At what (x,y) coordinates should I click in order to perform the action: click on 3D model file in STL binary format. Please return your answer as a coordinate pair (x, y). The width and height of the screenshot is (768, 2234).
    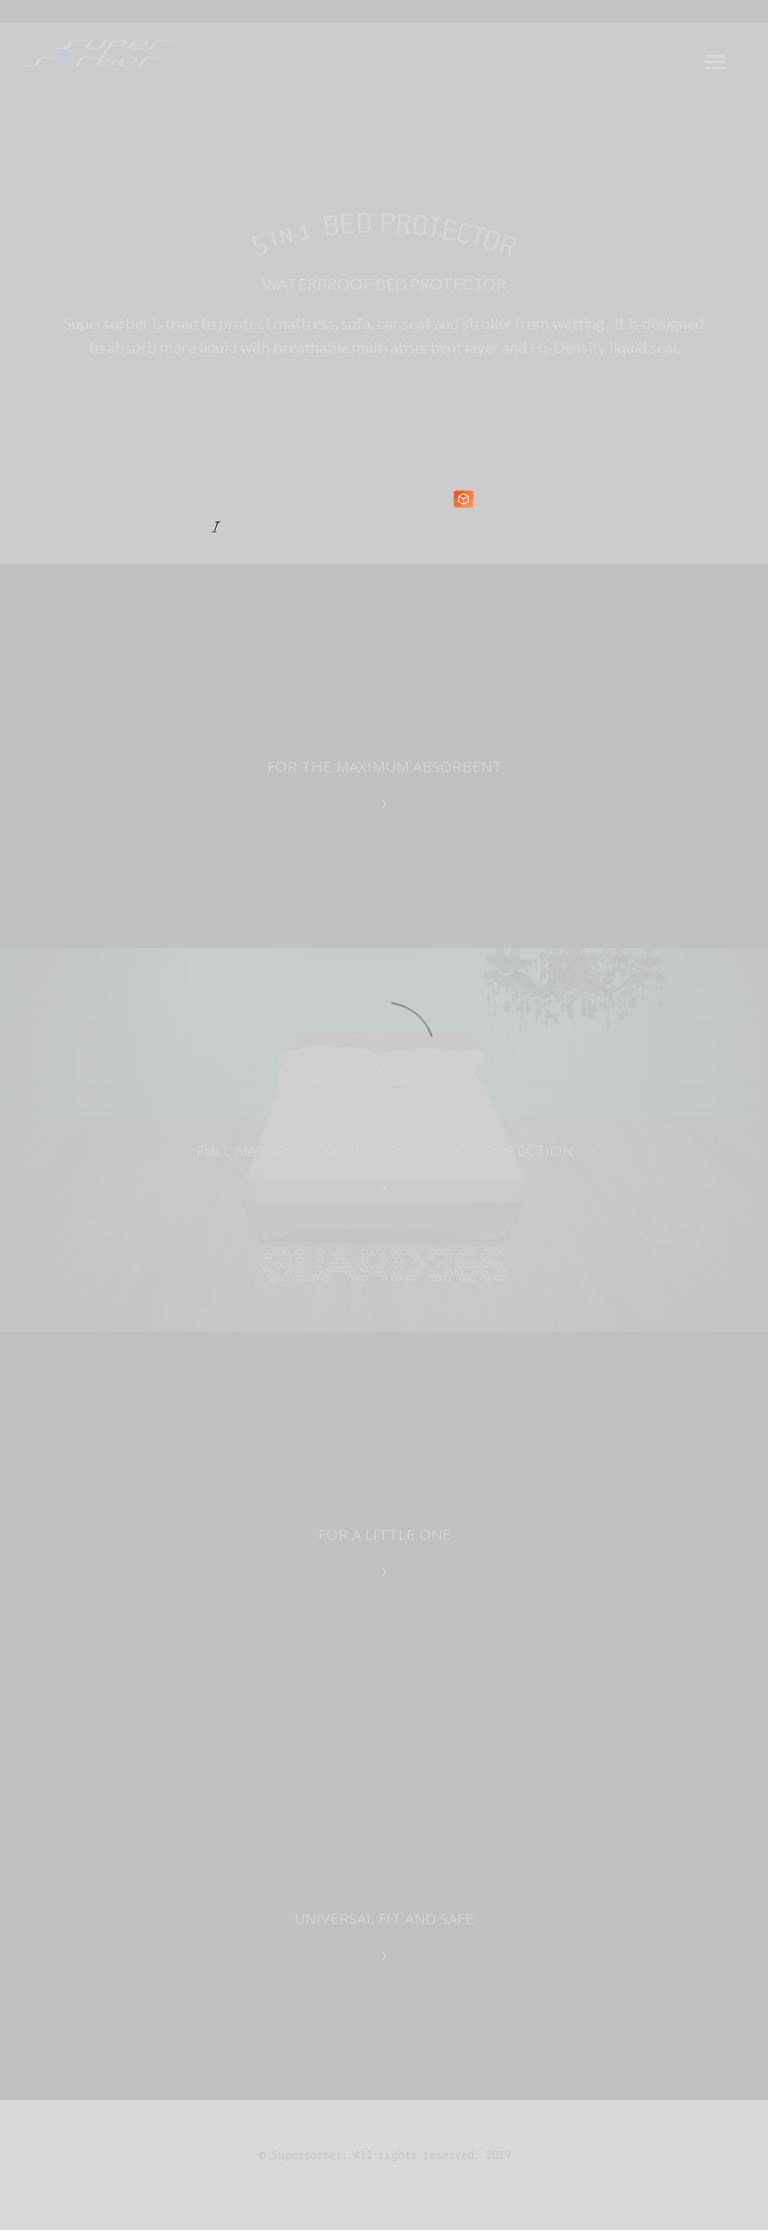
    Looking at the image, I should click on (463, 498).